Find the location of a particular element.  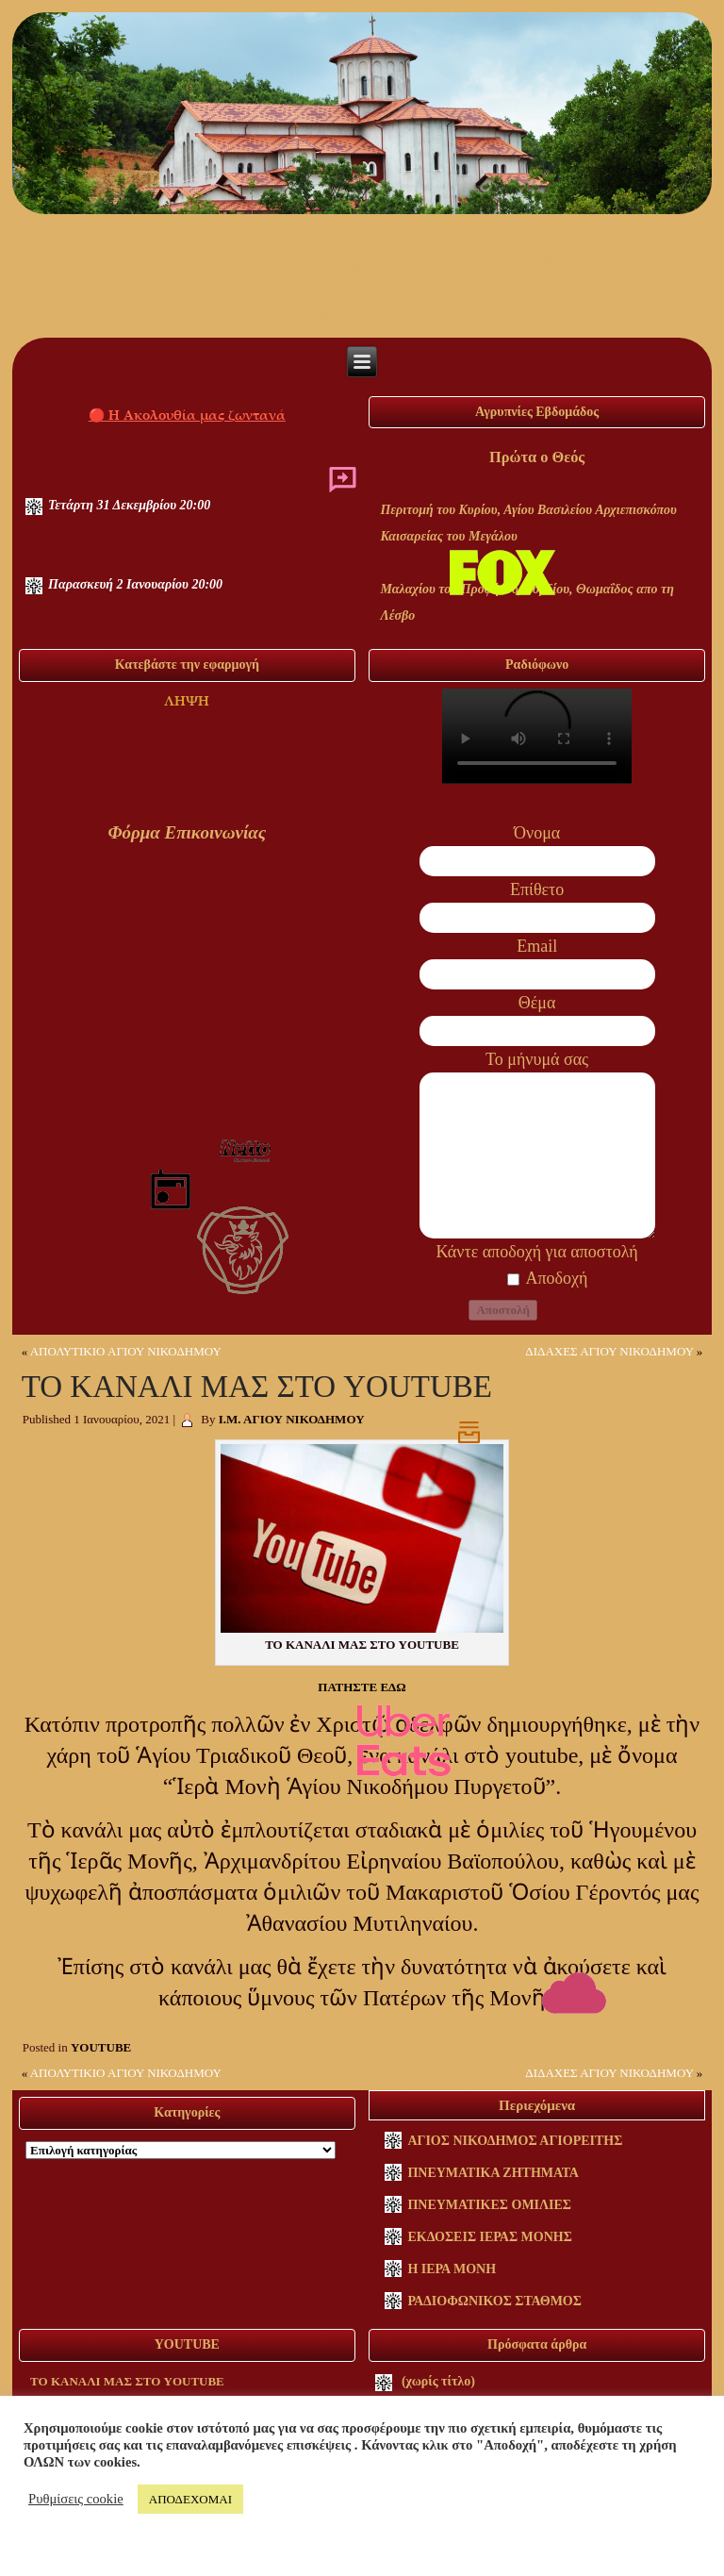

open the Uber Eats app is located at coordinates (403, 1740).